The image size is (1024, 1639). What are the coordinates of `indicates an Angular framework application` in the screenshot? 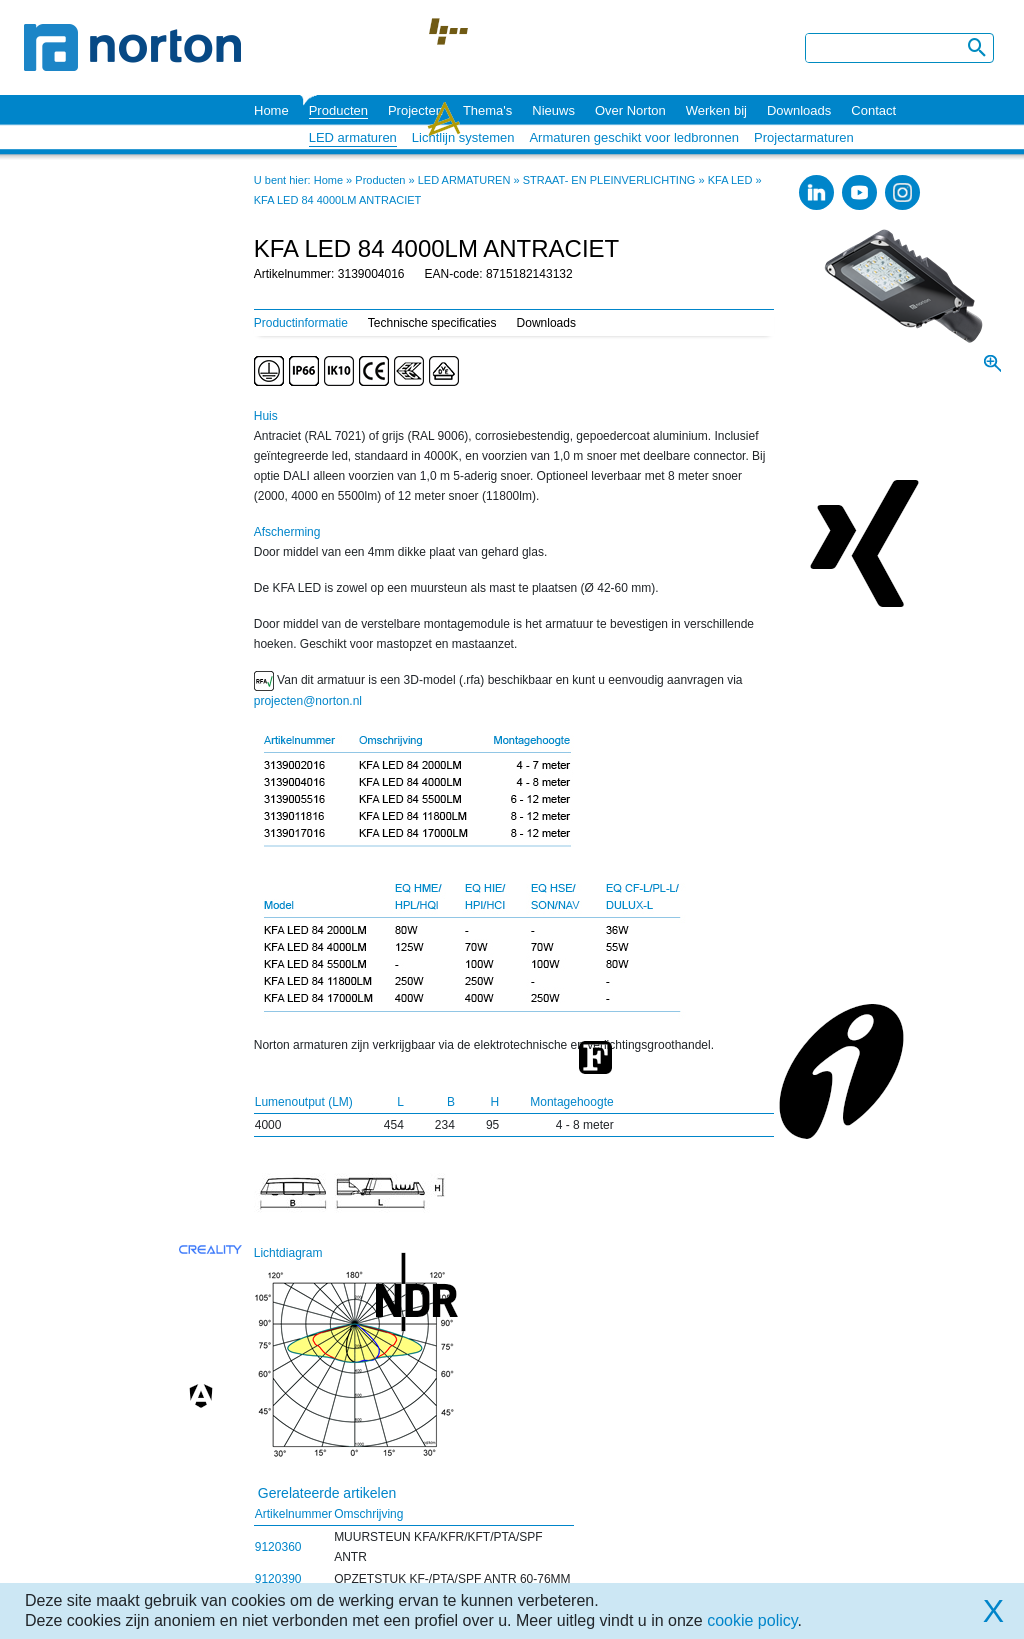 It's located at (201, 1396).